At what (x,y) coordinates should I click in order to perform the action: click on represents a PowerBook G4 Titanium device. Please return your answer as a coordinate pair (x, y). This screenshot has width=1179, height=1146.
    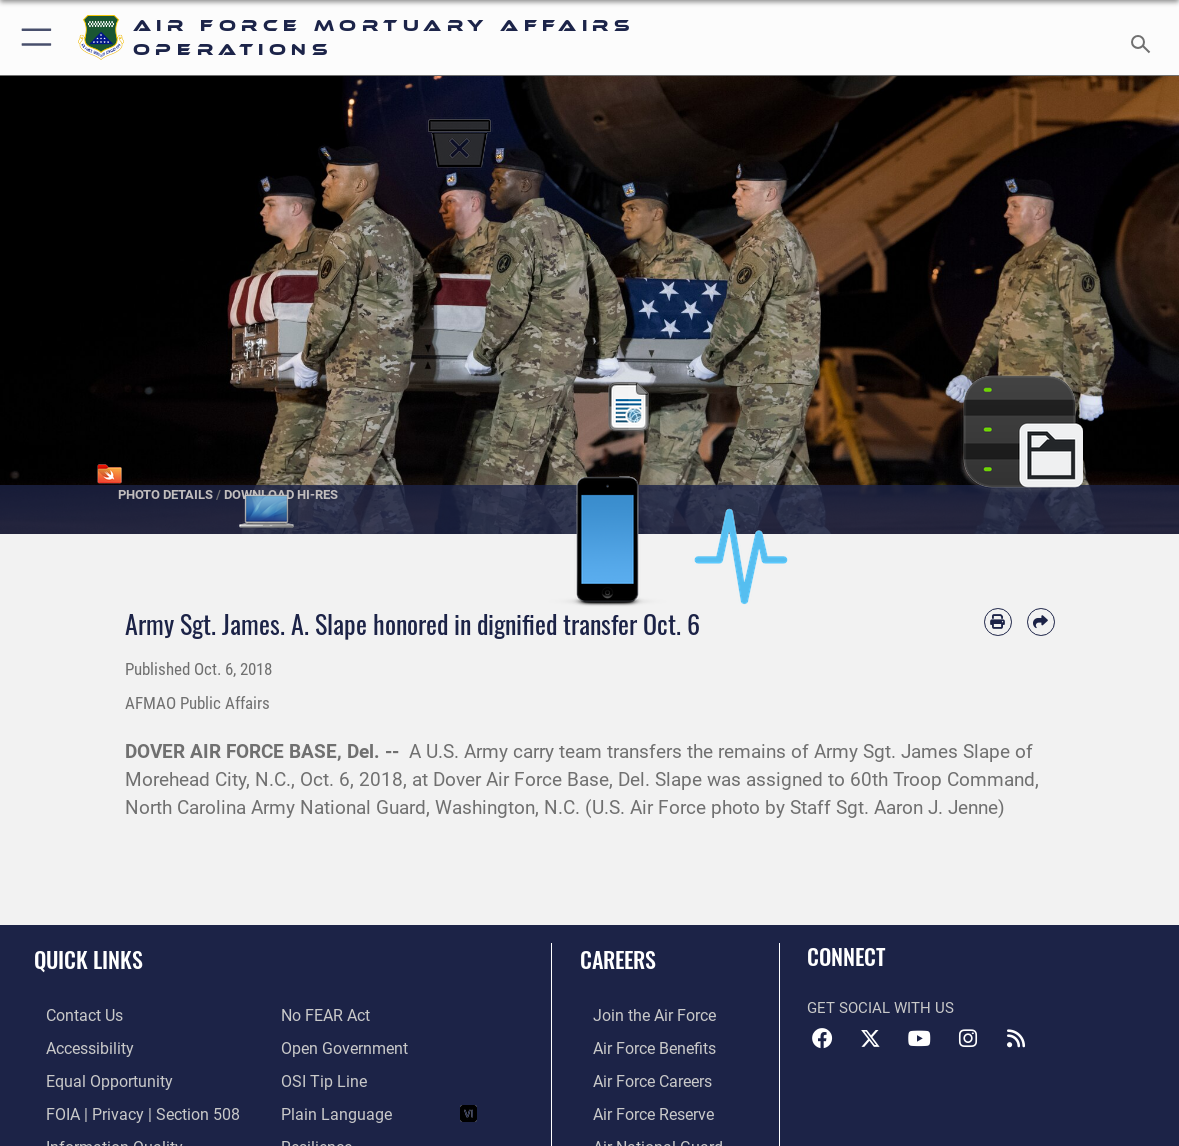
    Looking at the image, I should click on (266, 509).